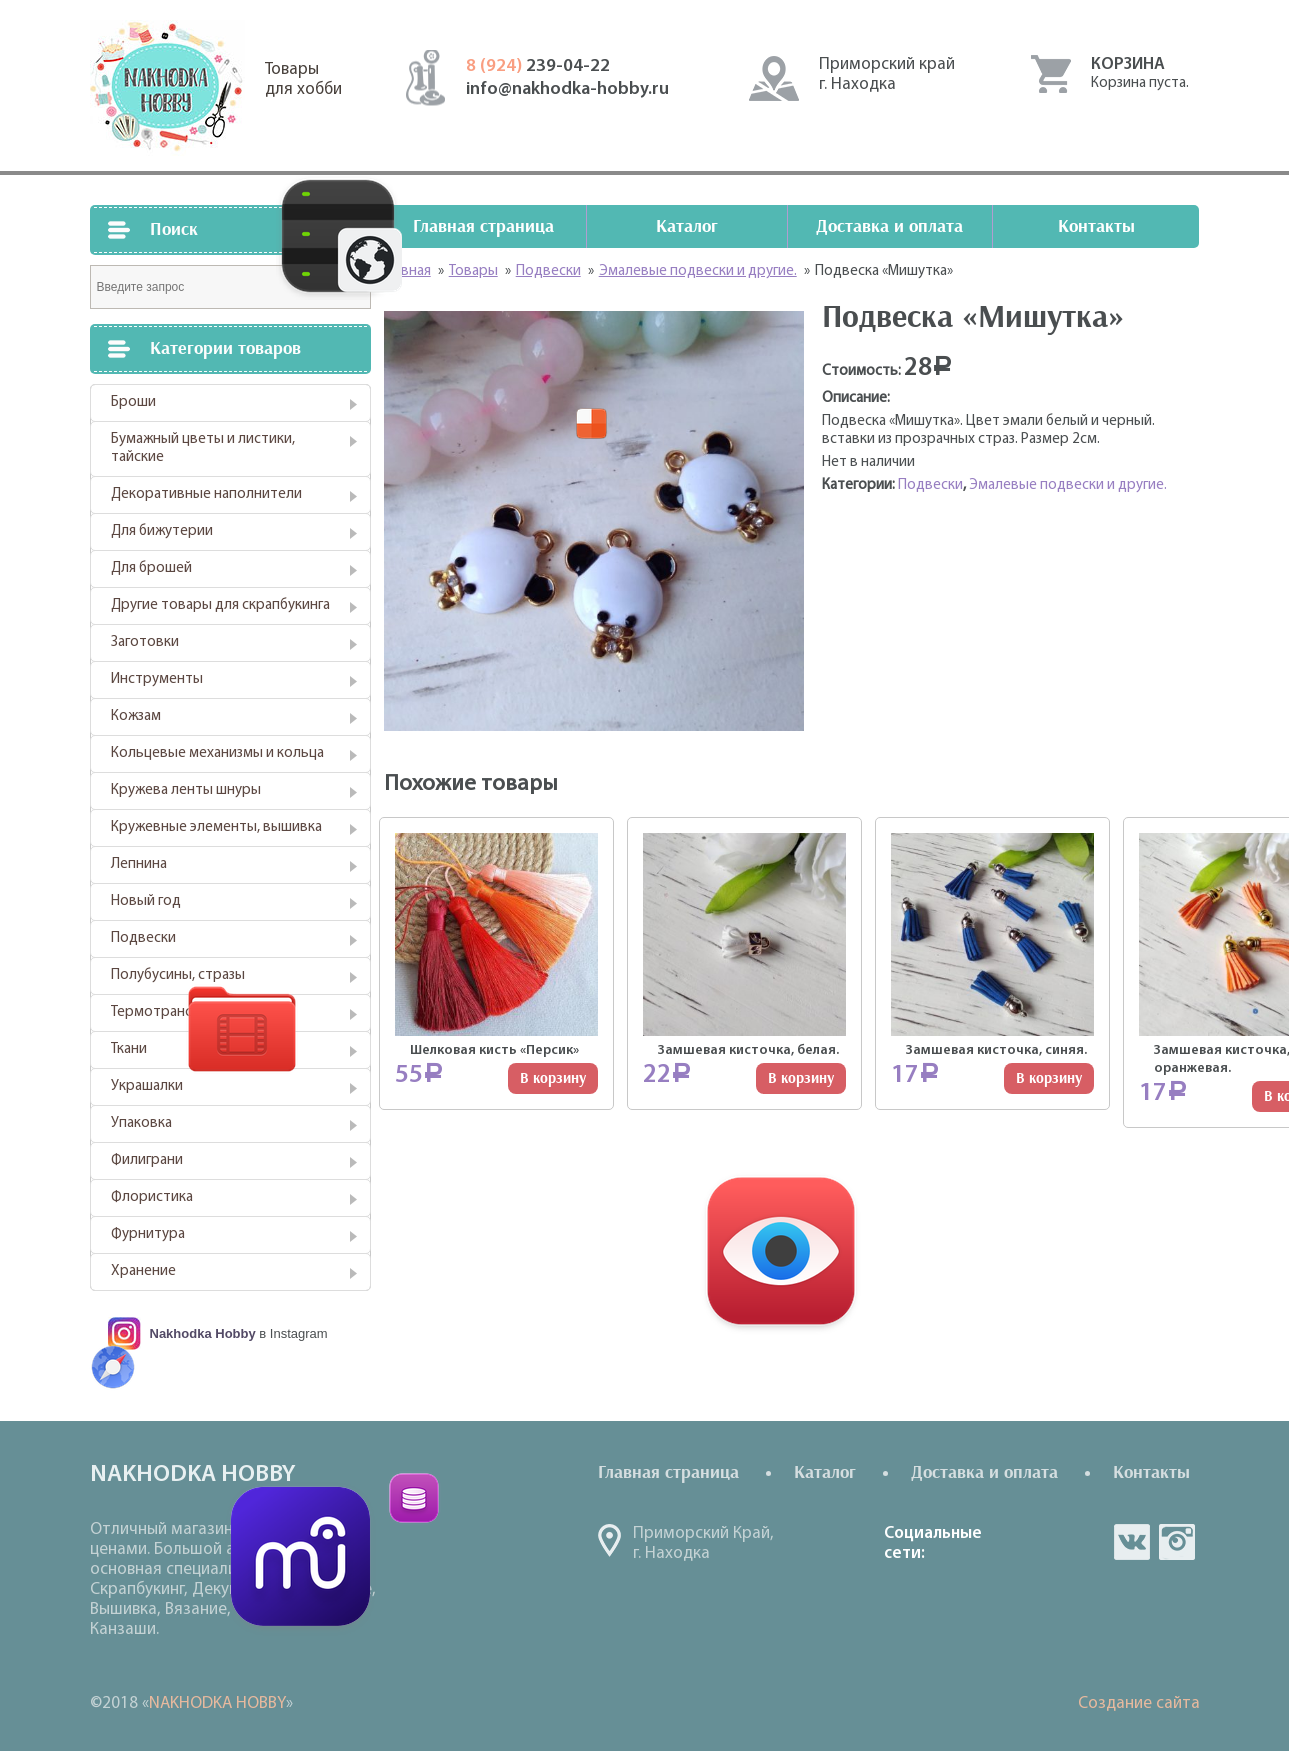  What do you see at coordinates (339, 238) in the screenshot?
I see `configure web server network settings` at bounding box center [339, 238].